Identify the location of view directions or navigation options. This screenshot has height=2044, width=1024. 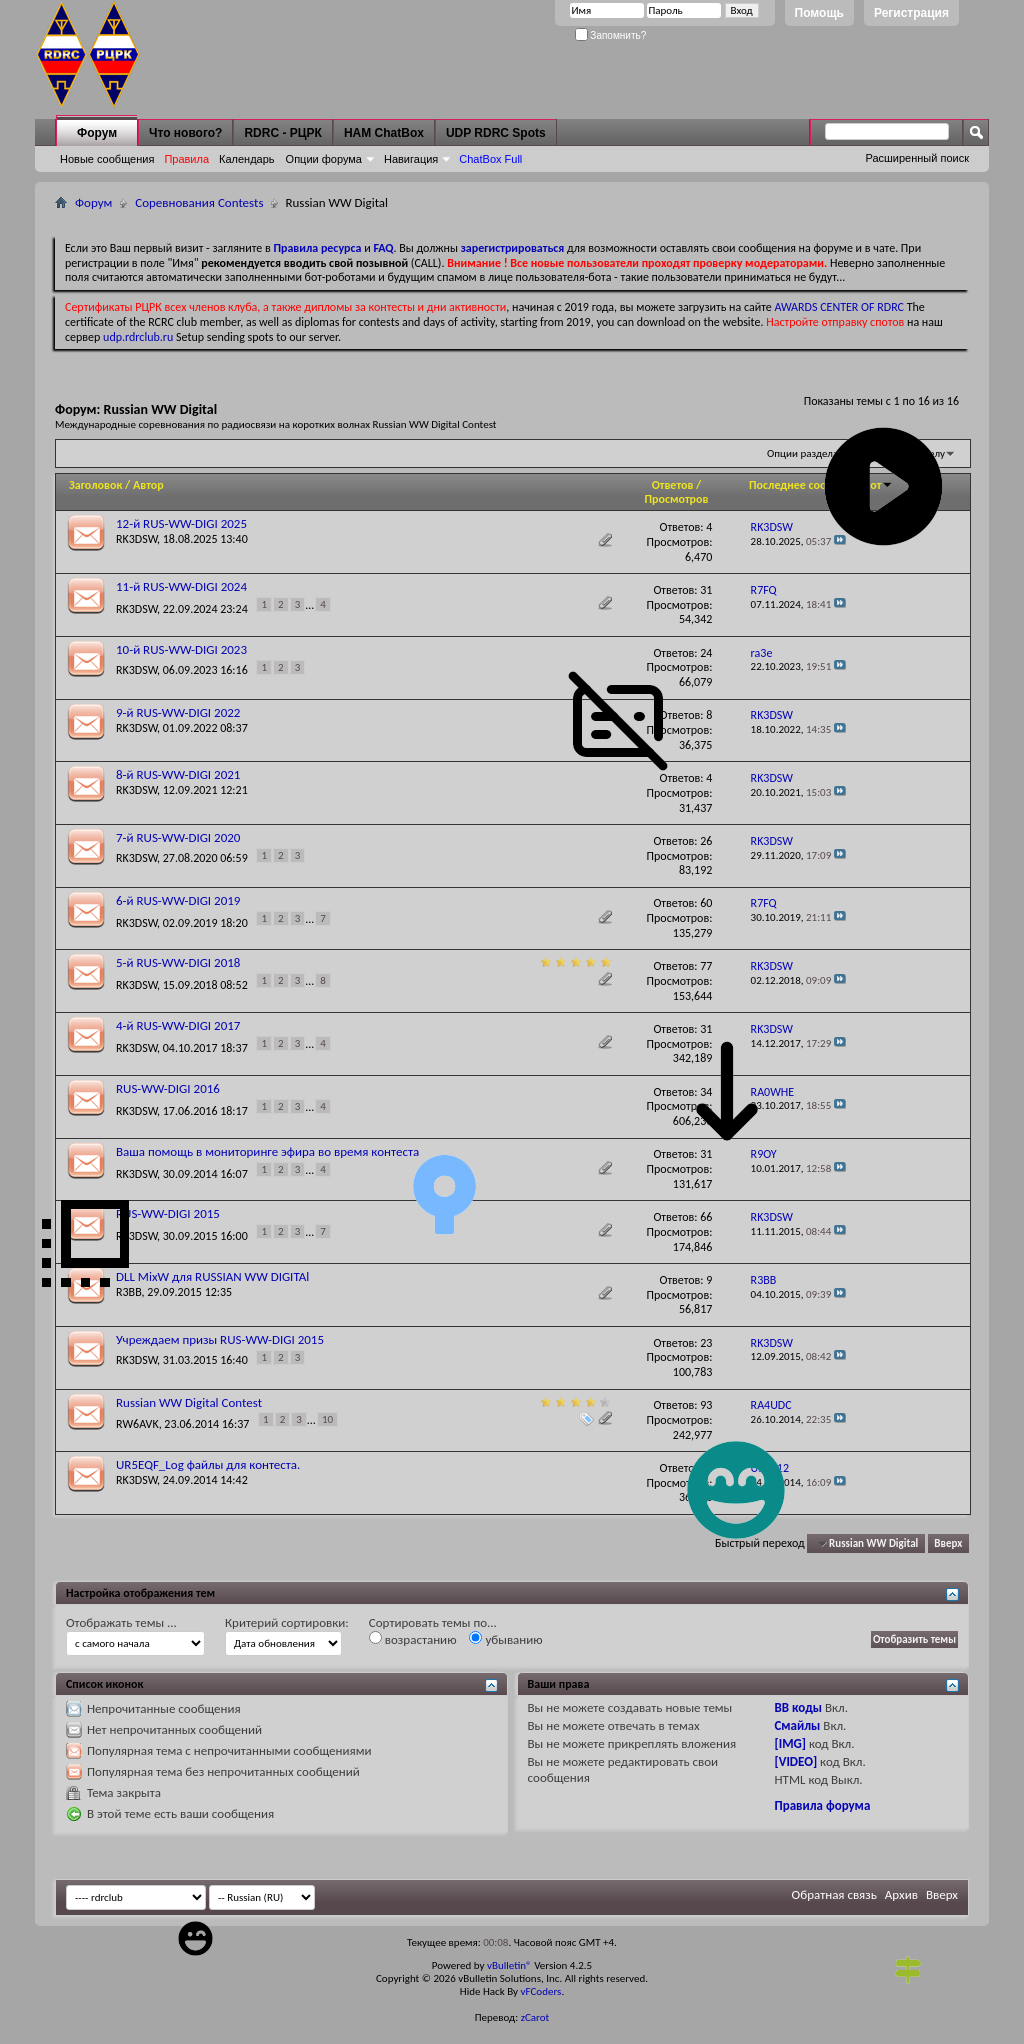
(908, 1970).